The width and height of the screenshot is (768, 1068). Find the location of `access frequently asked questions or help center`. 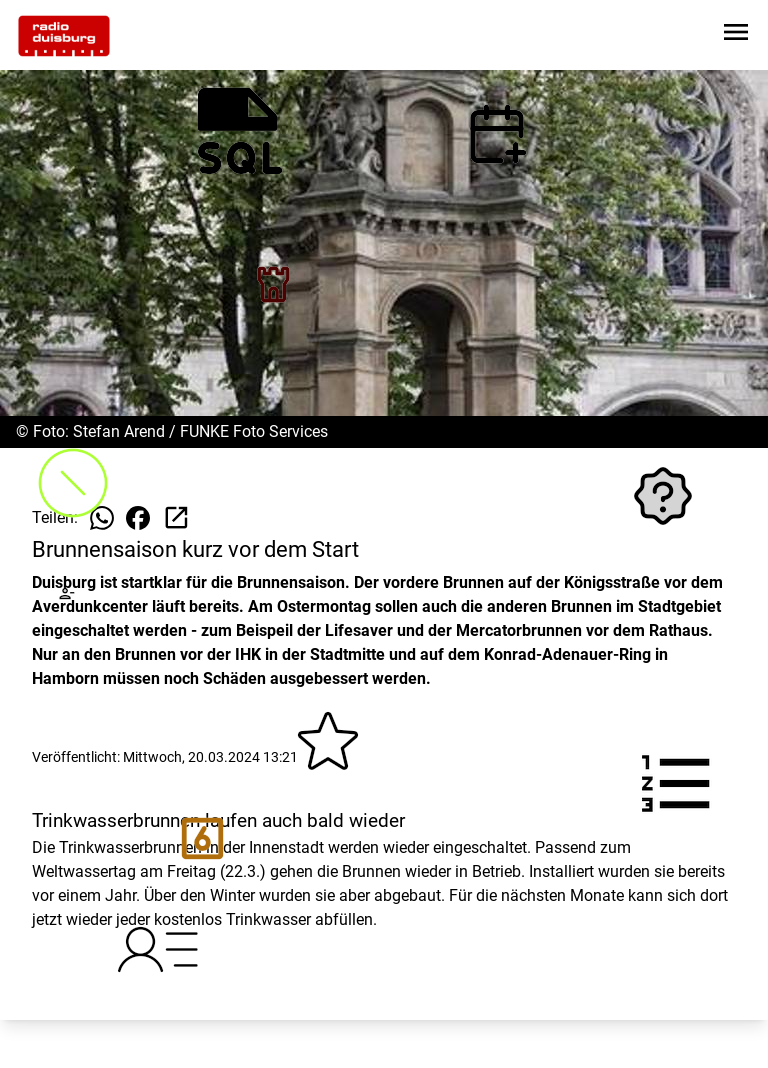

access frequently asked questions or help center is located at coordinates (663, 496).